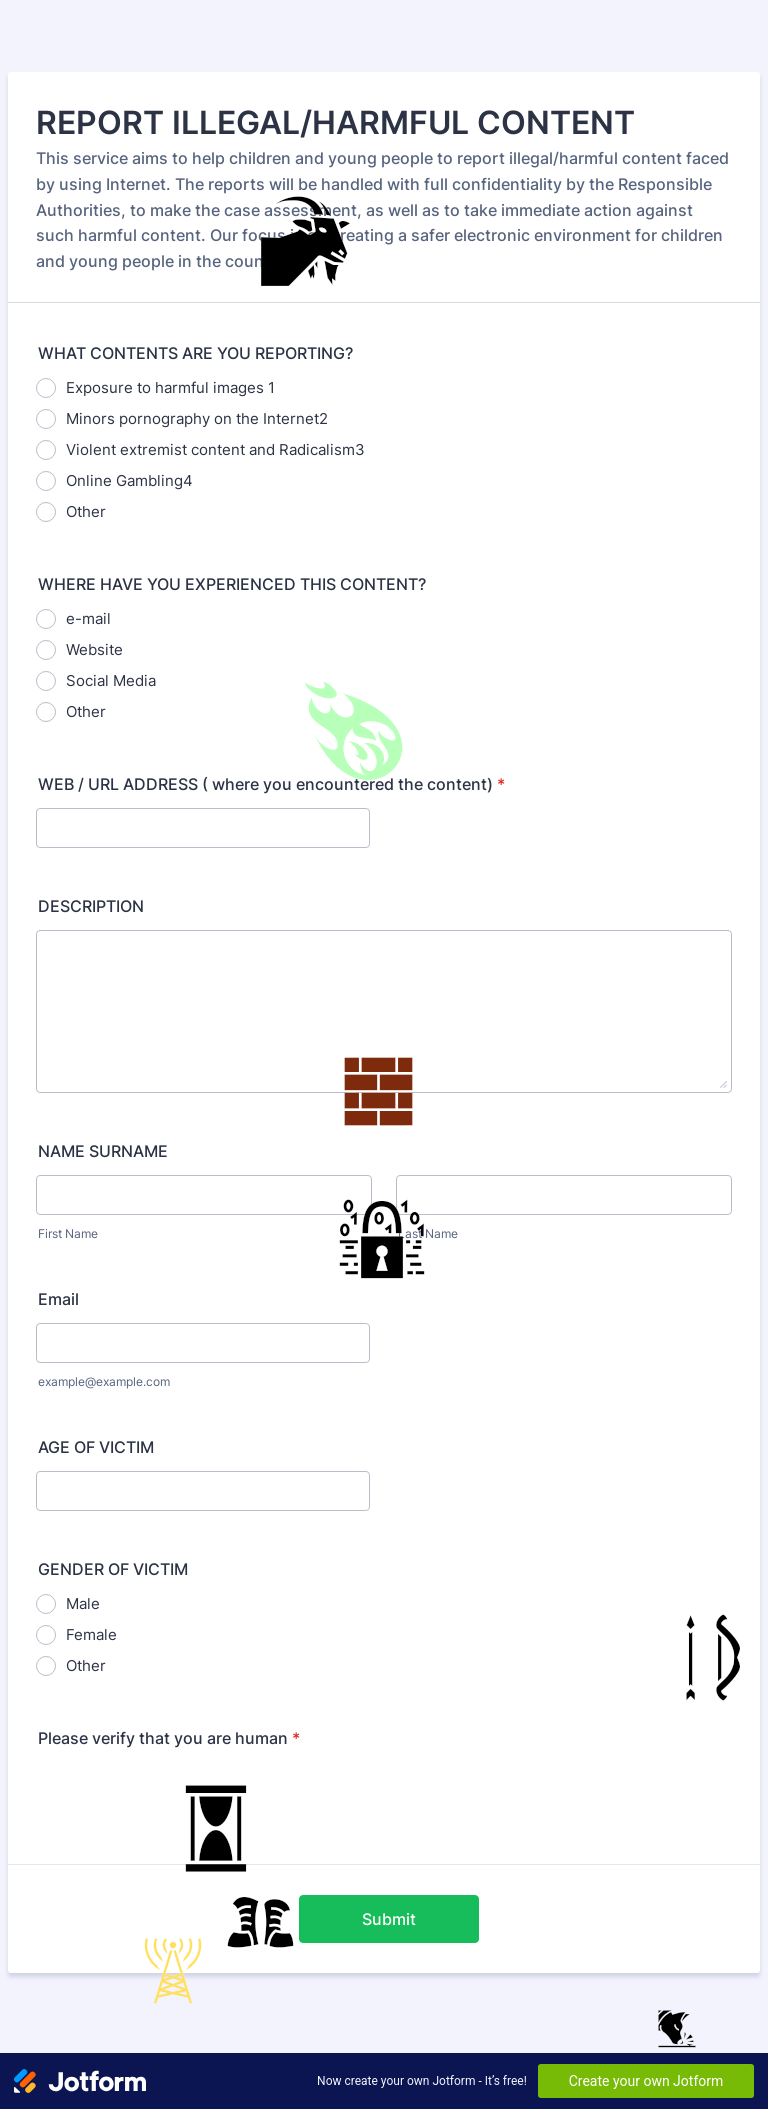  I want to click on equip steel-toe boots to your character, so click(260, 1921).